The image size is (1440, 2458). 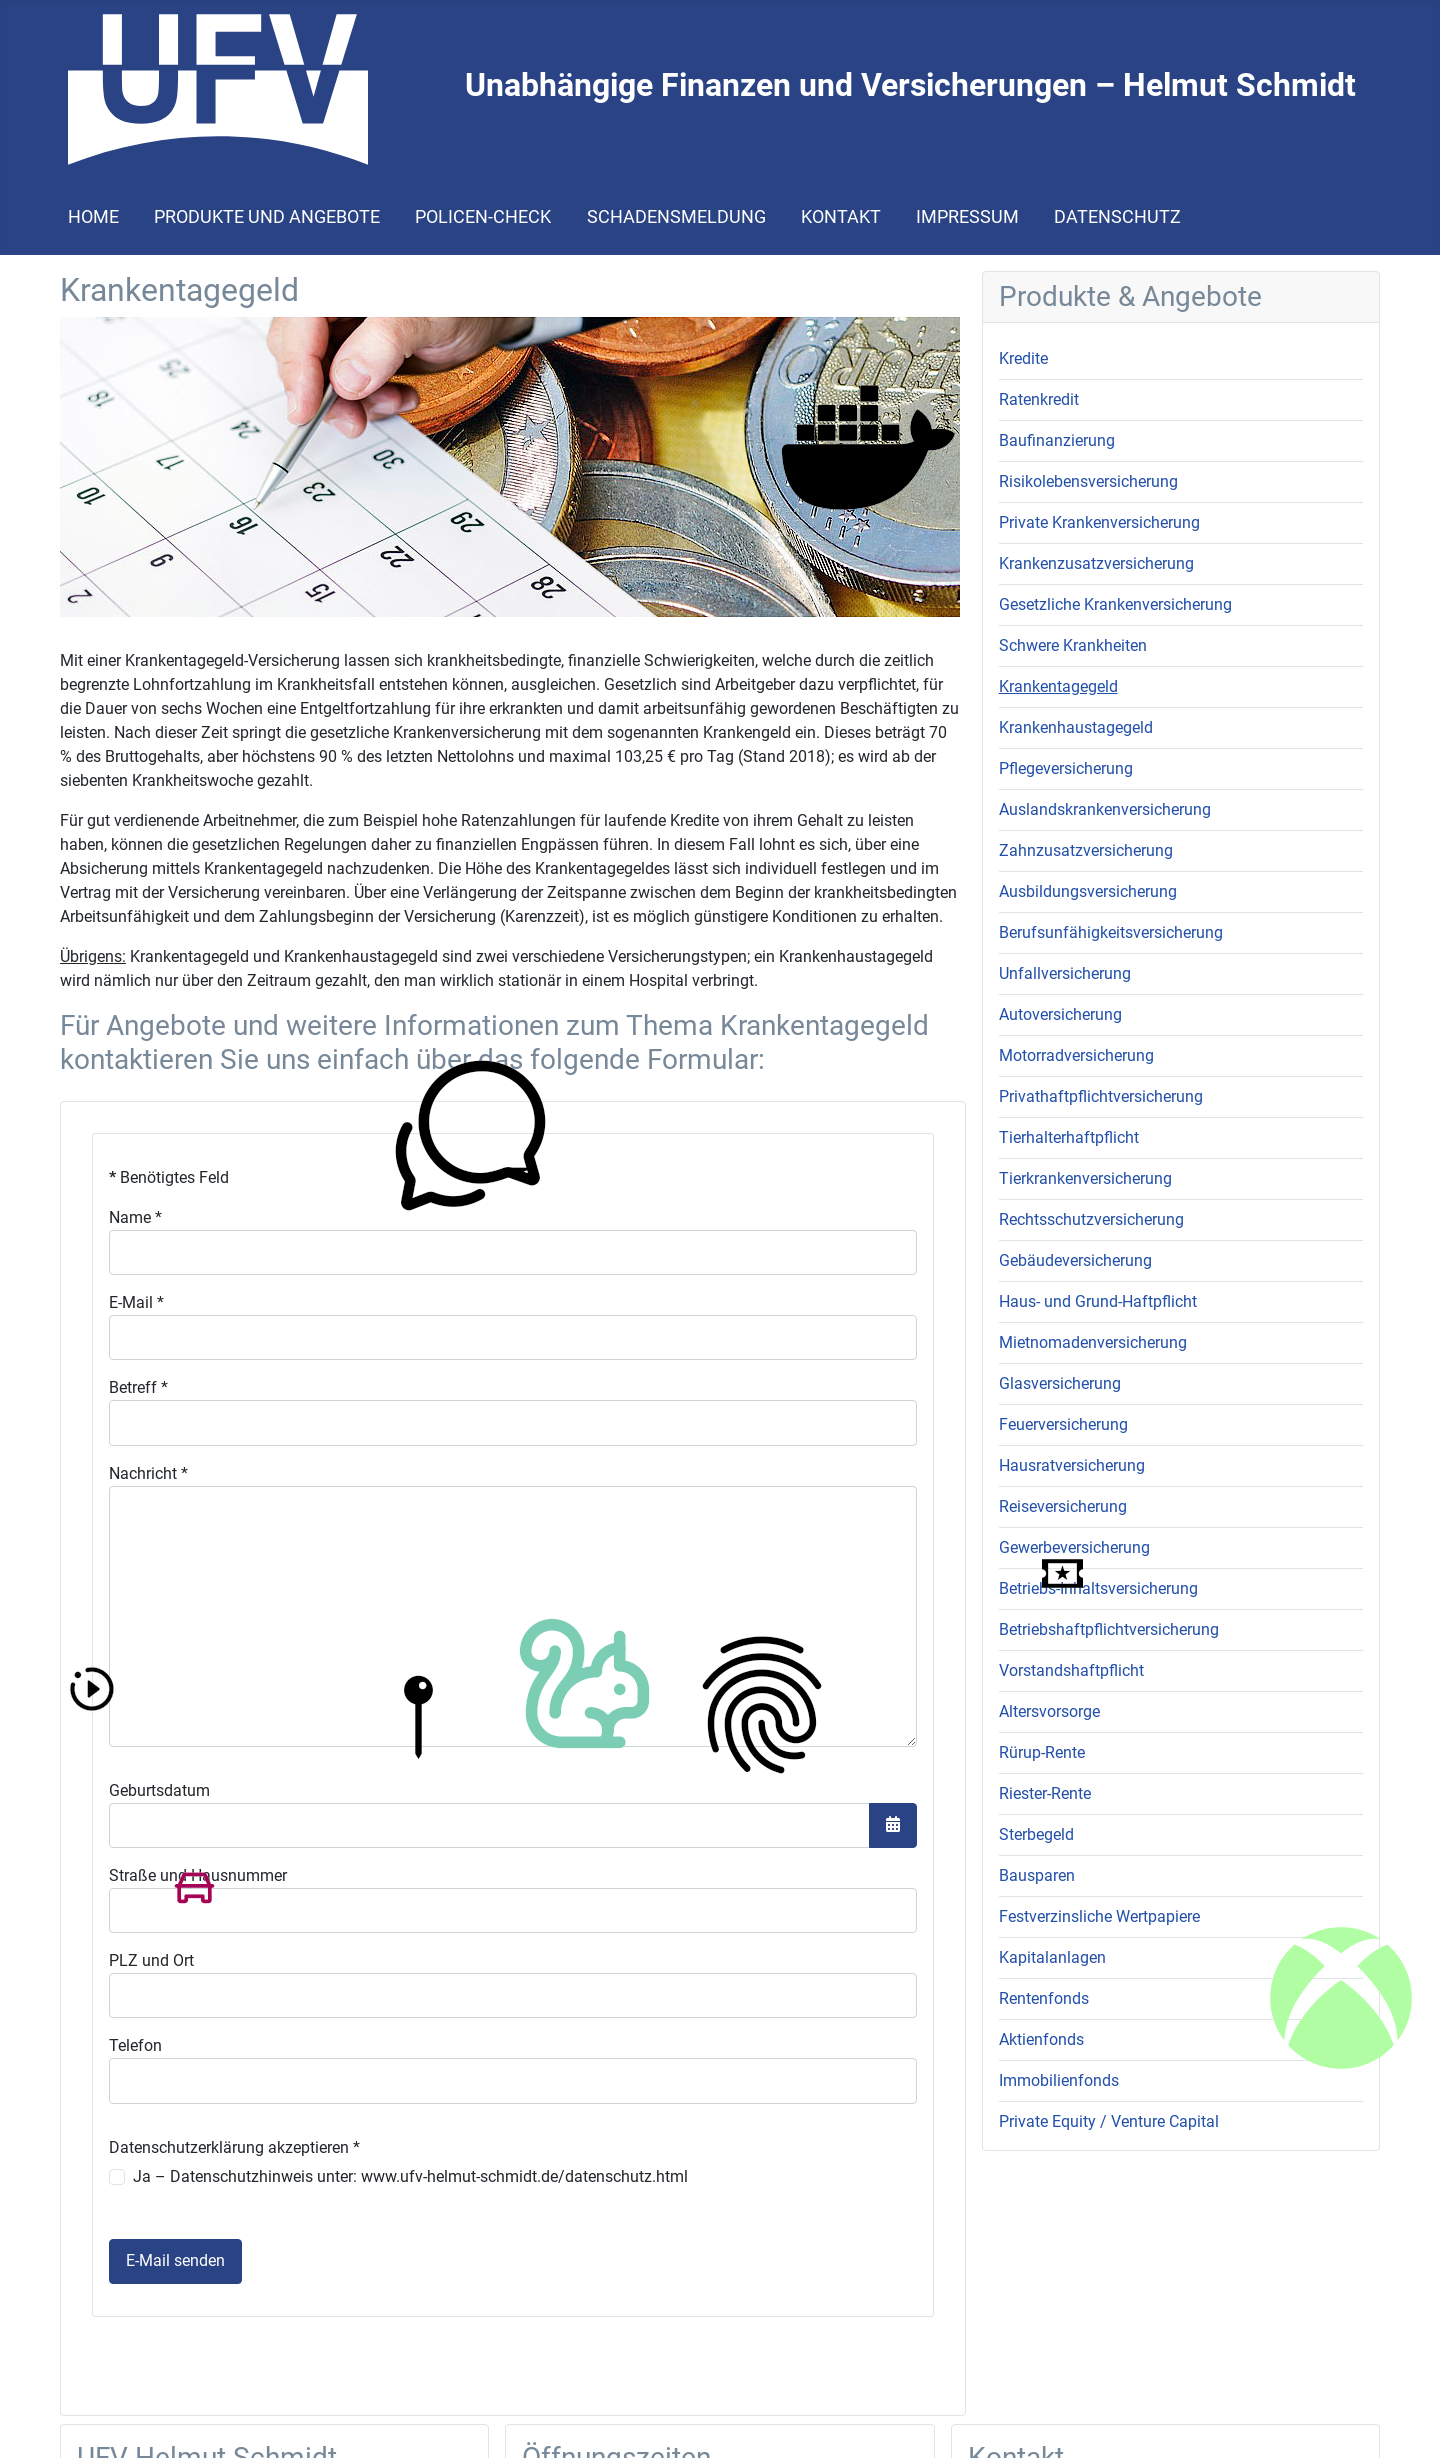 I want to click on open messaging or chat, so click(x=470, y=1135).